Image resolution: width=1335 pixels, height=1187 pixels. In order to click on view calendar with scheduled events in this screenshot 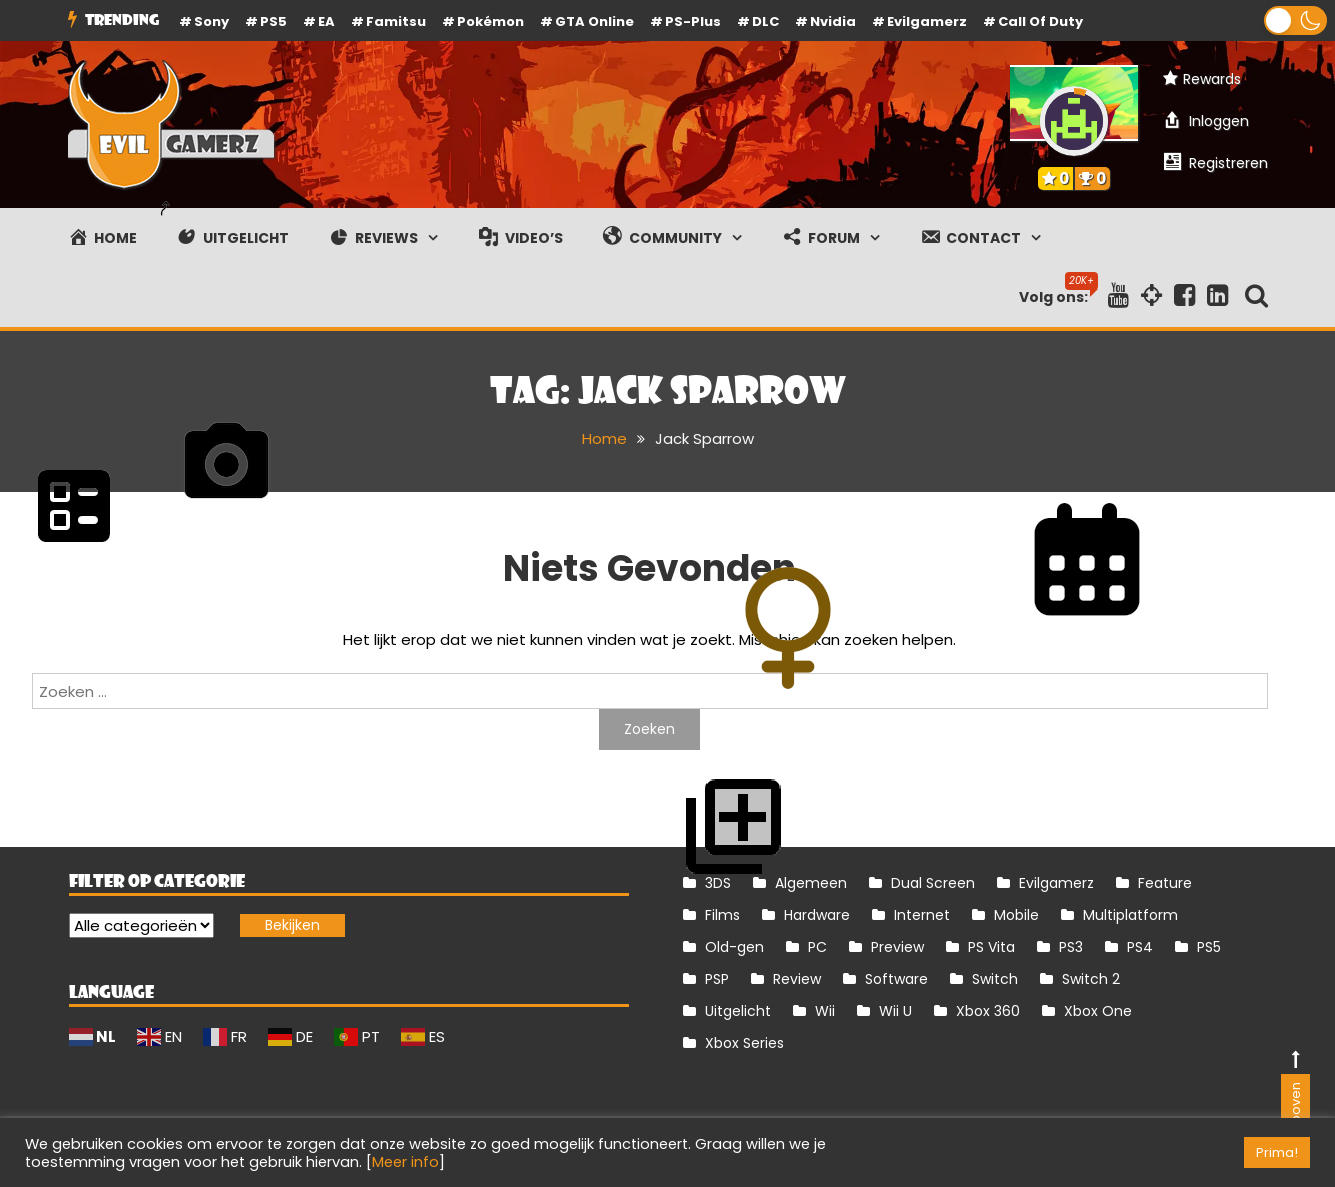, I will do `click(1087, 563)`.